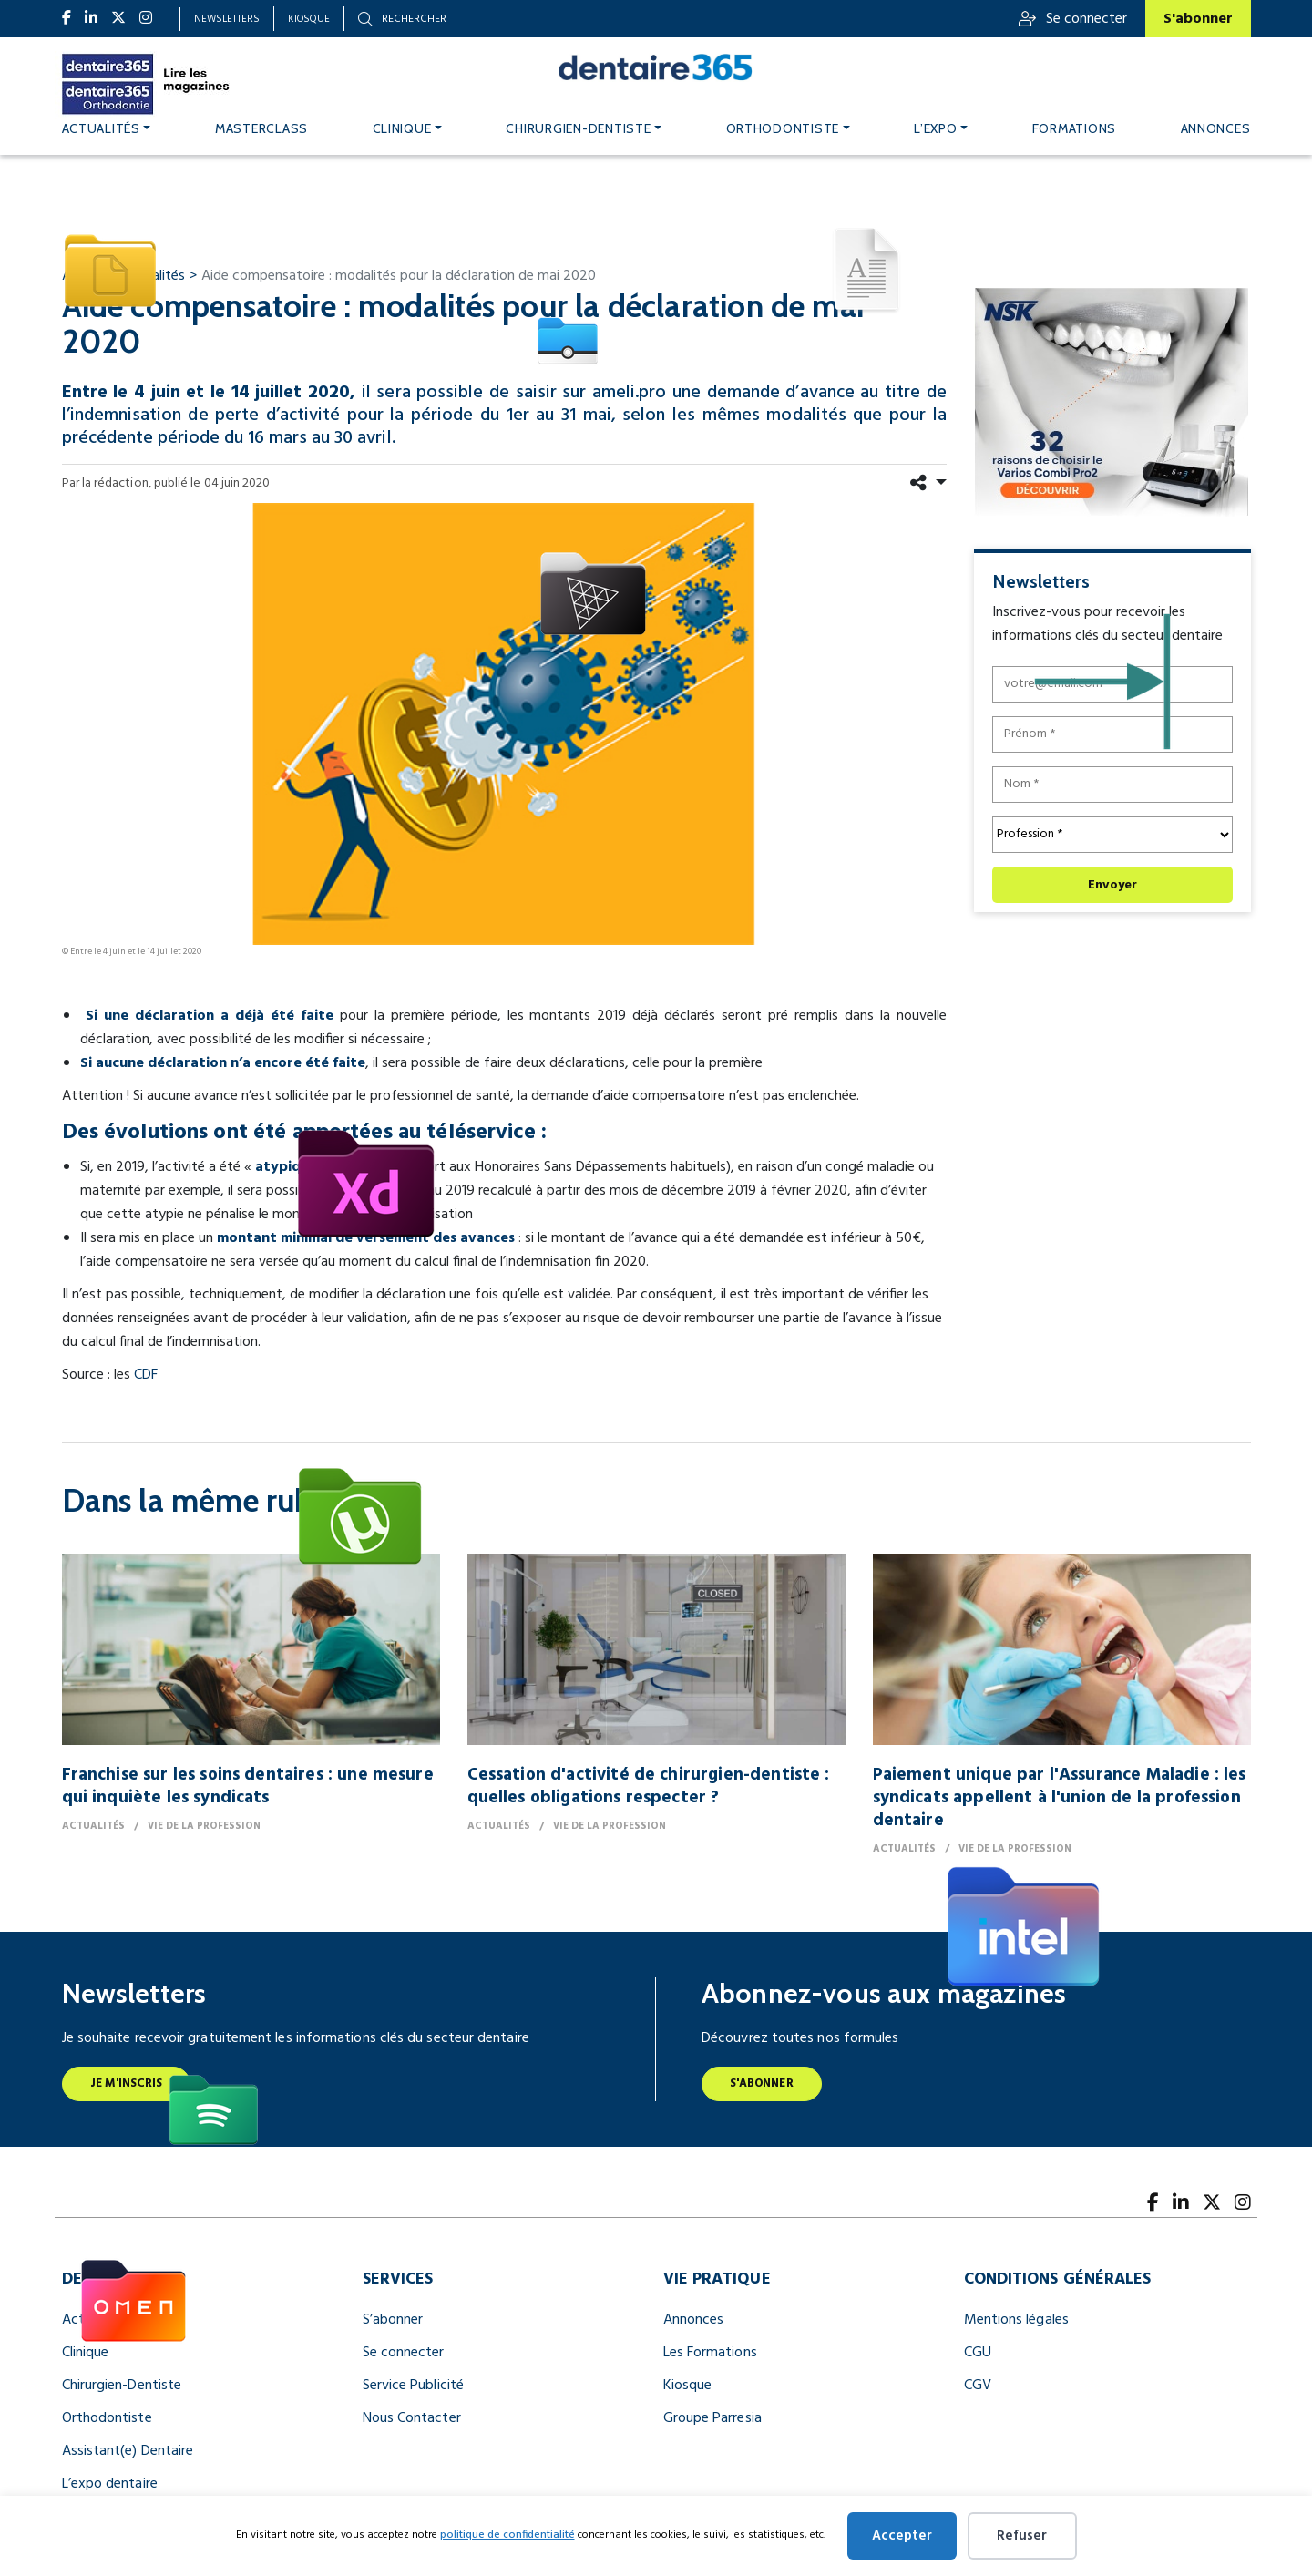  What do you see at coordinates (592, 596) in the screenshot?
I see `folder containing three.js project files` at bounding box center [592, 596].